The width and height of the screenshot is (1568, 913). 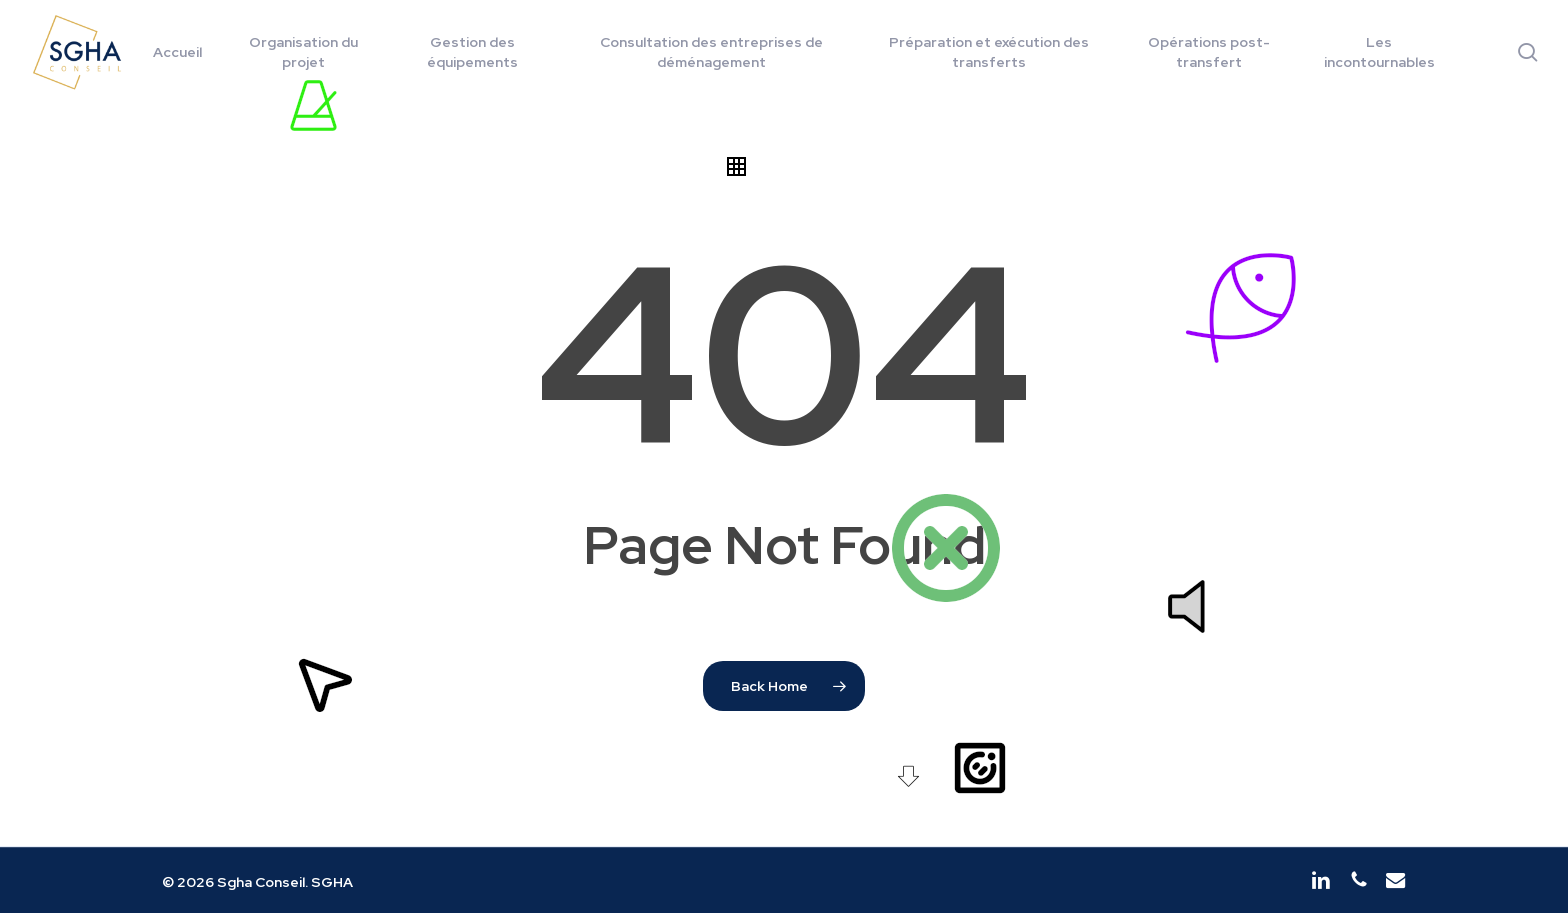 What do you see at coordinates (1245, 304) in the screenshot?
I see `access fishing or marine-related features` at bounding box center [1245, 304].